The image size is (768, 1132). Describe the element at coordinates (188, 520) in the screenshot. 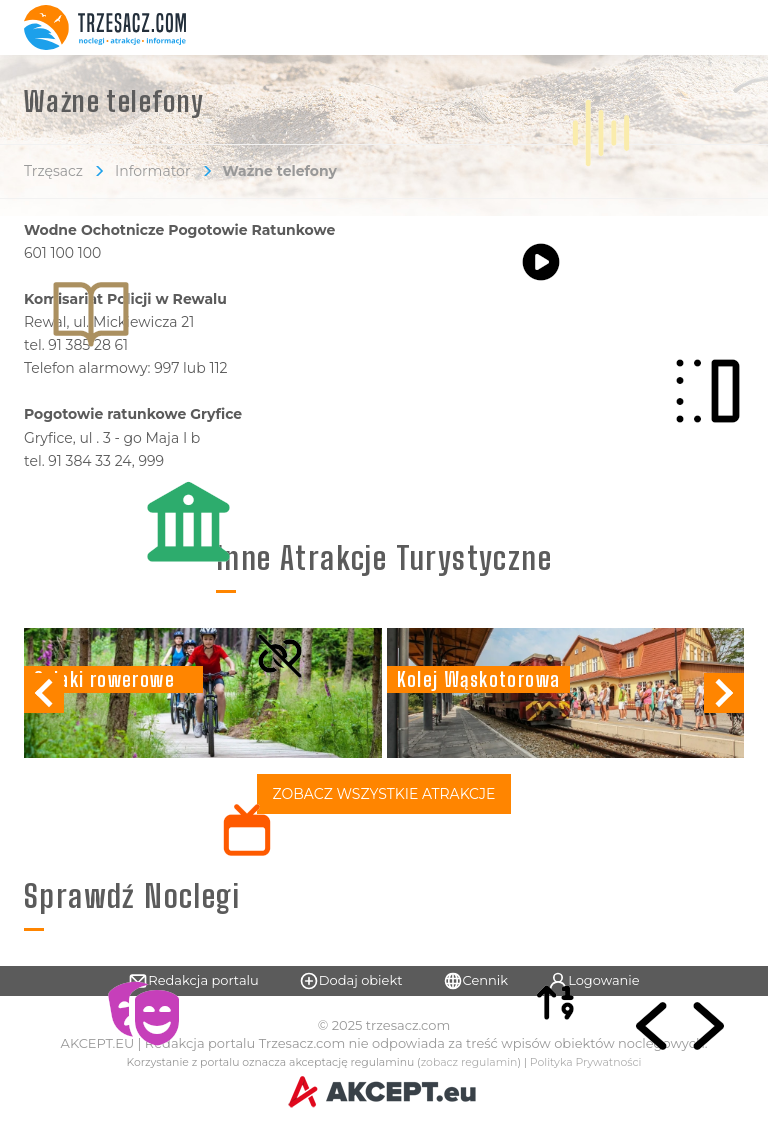

I see `view nearby museums or cultural attractions` at that location.